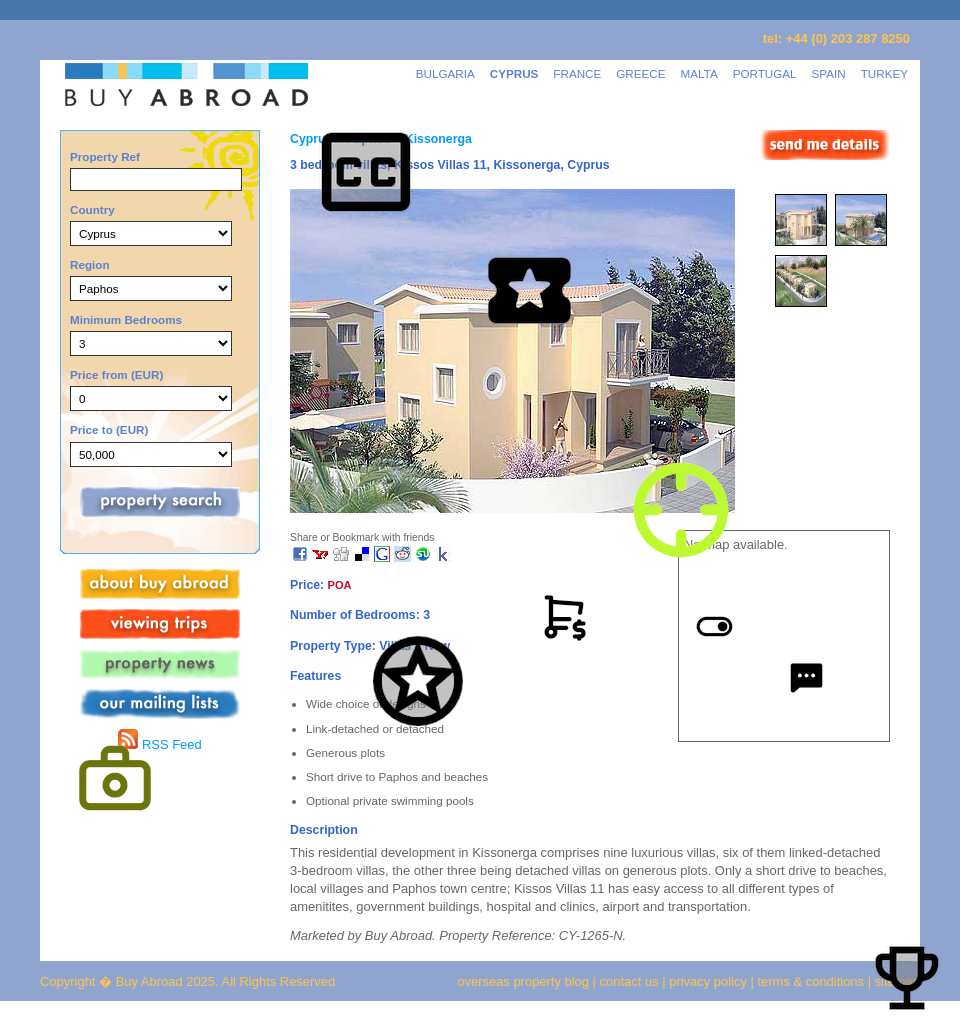 Image resolution: width=960 pixels, height=1021 pixels. Describe the element at coordinates (564, 617) in the screenshot. I see `view cart total or pricing` at that location.